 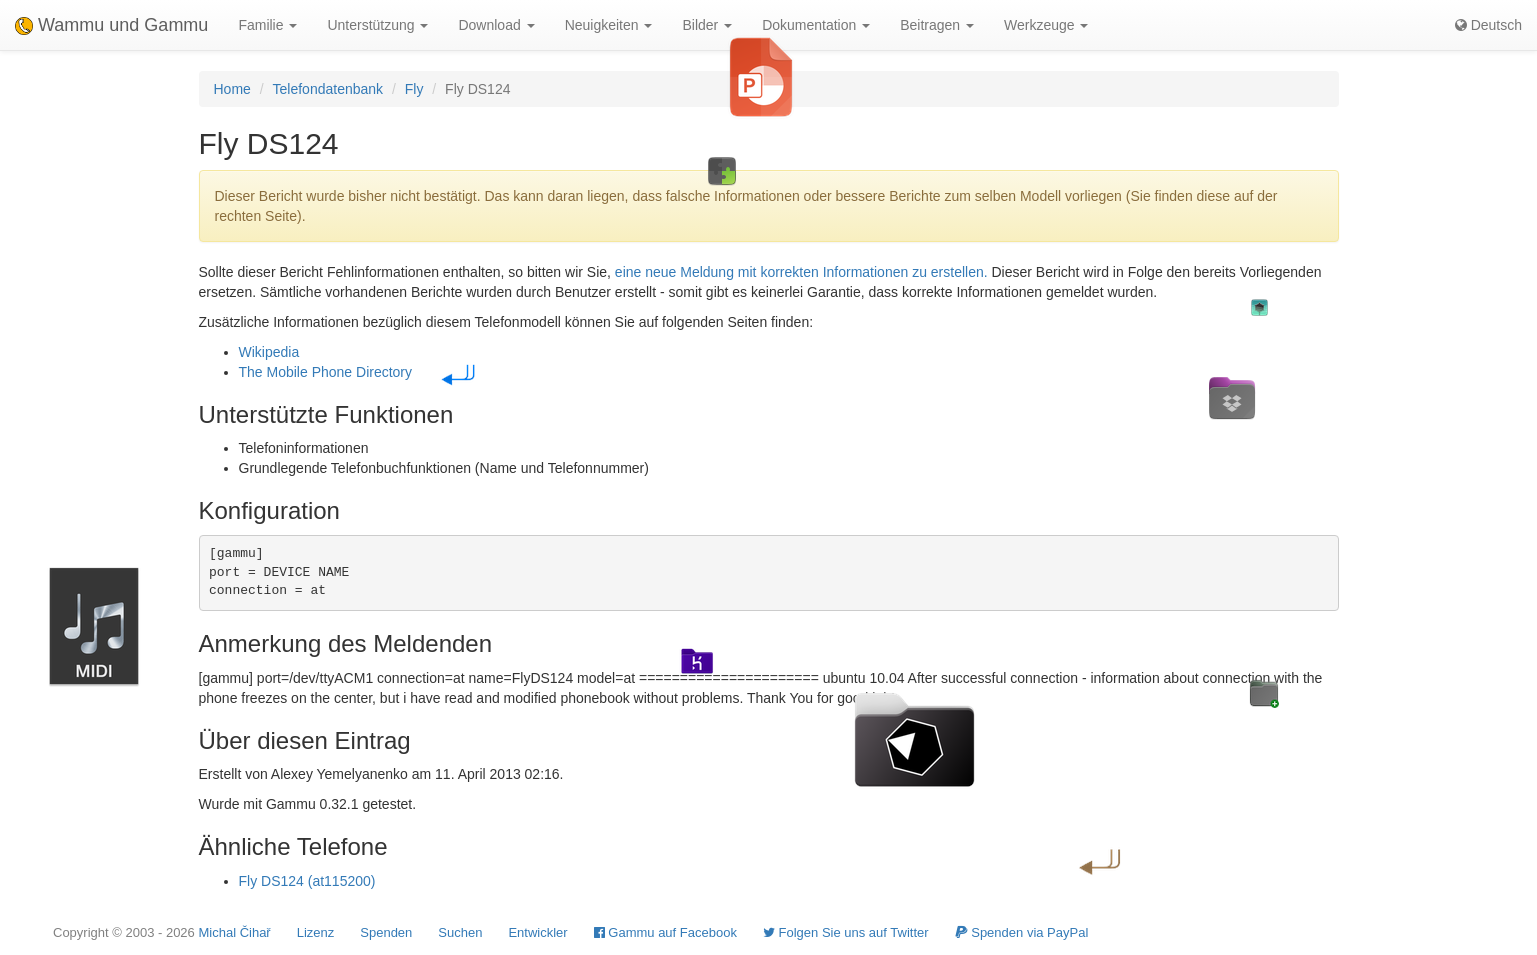 What do you see at coordinates (722, 171) in the screenshot?
I see `open browser extensions manager` at bounding box center [722, 171].